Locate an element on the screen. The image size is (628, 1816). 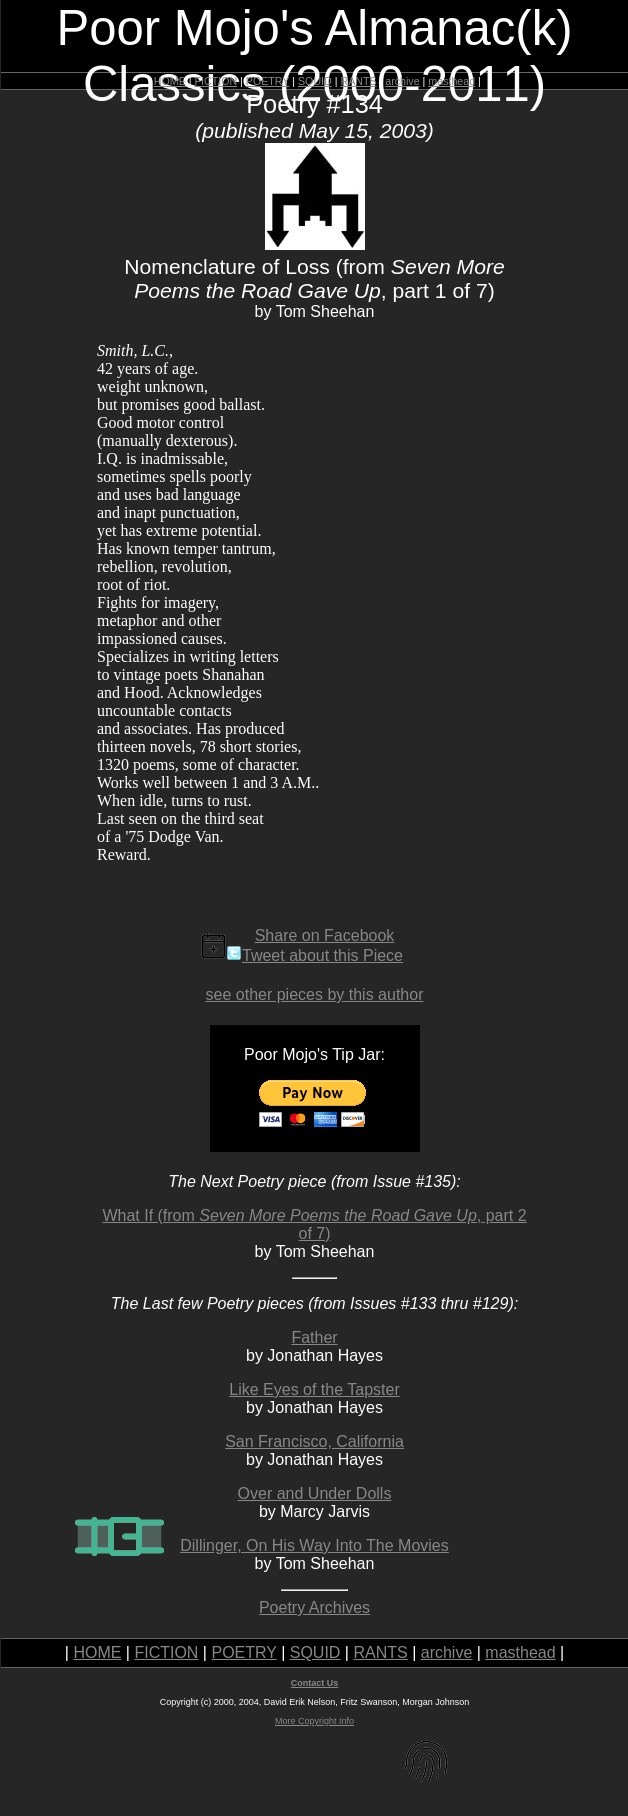
access clothing or accessory settings is located at coordinates (119, 1536).